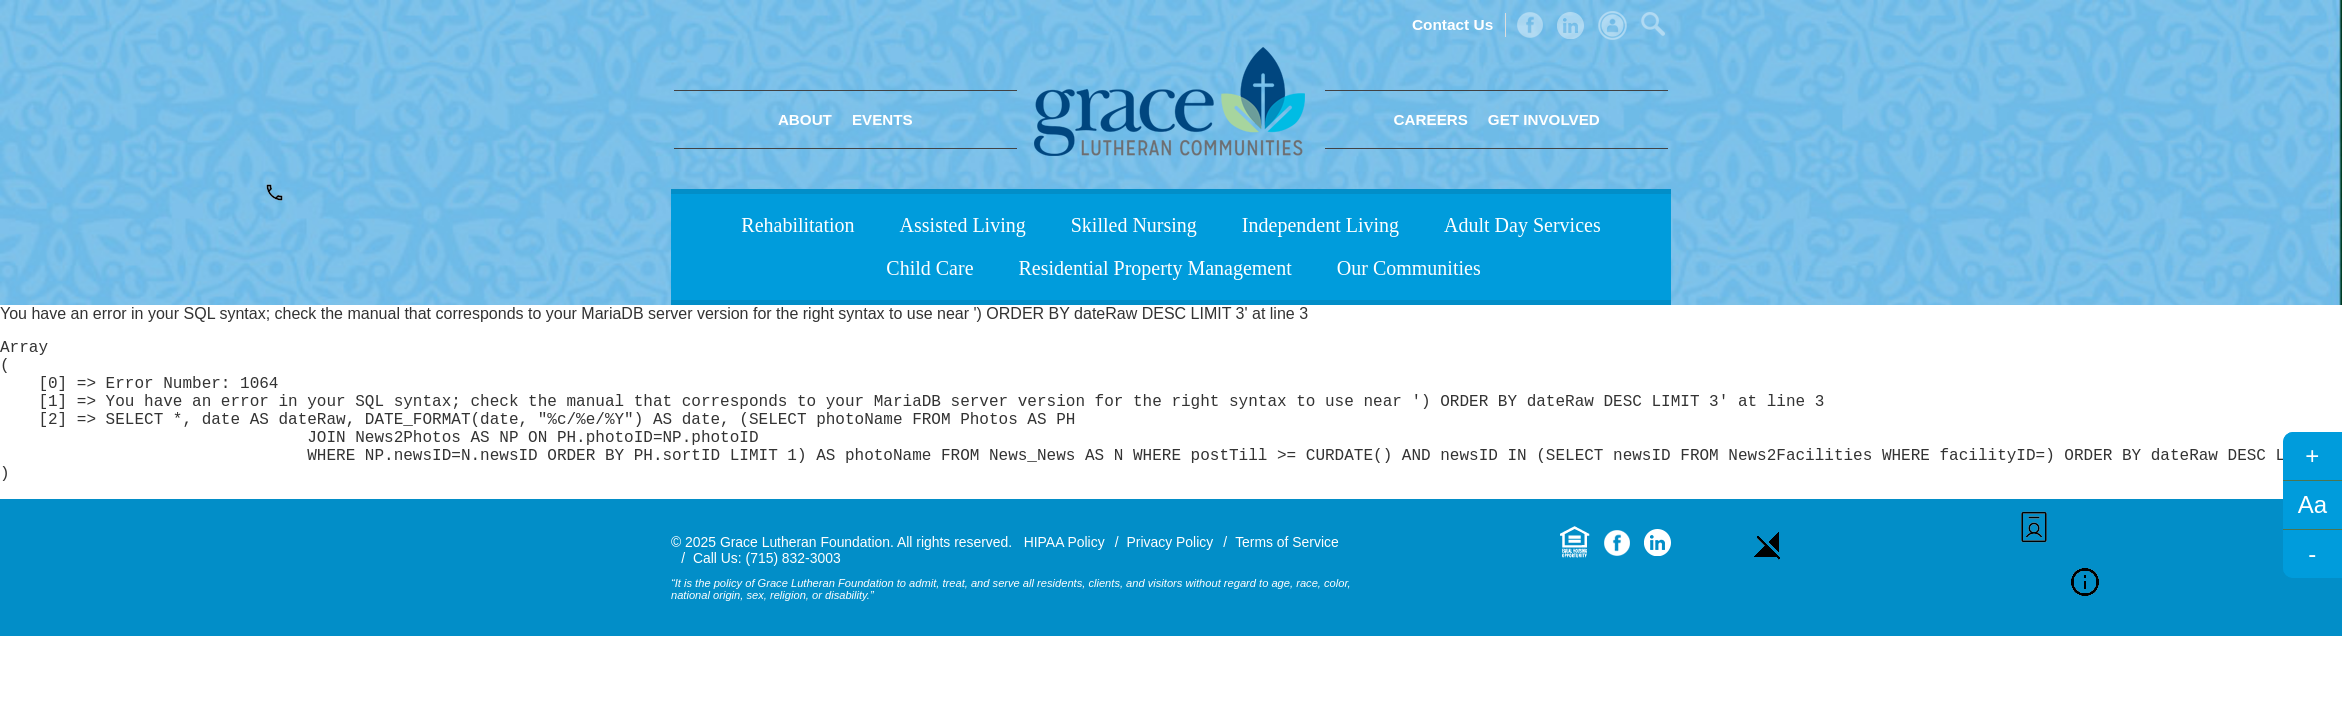  I want to click on make a phone call, so click(274, 192).